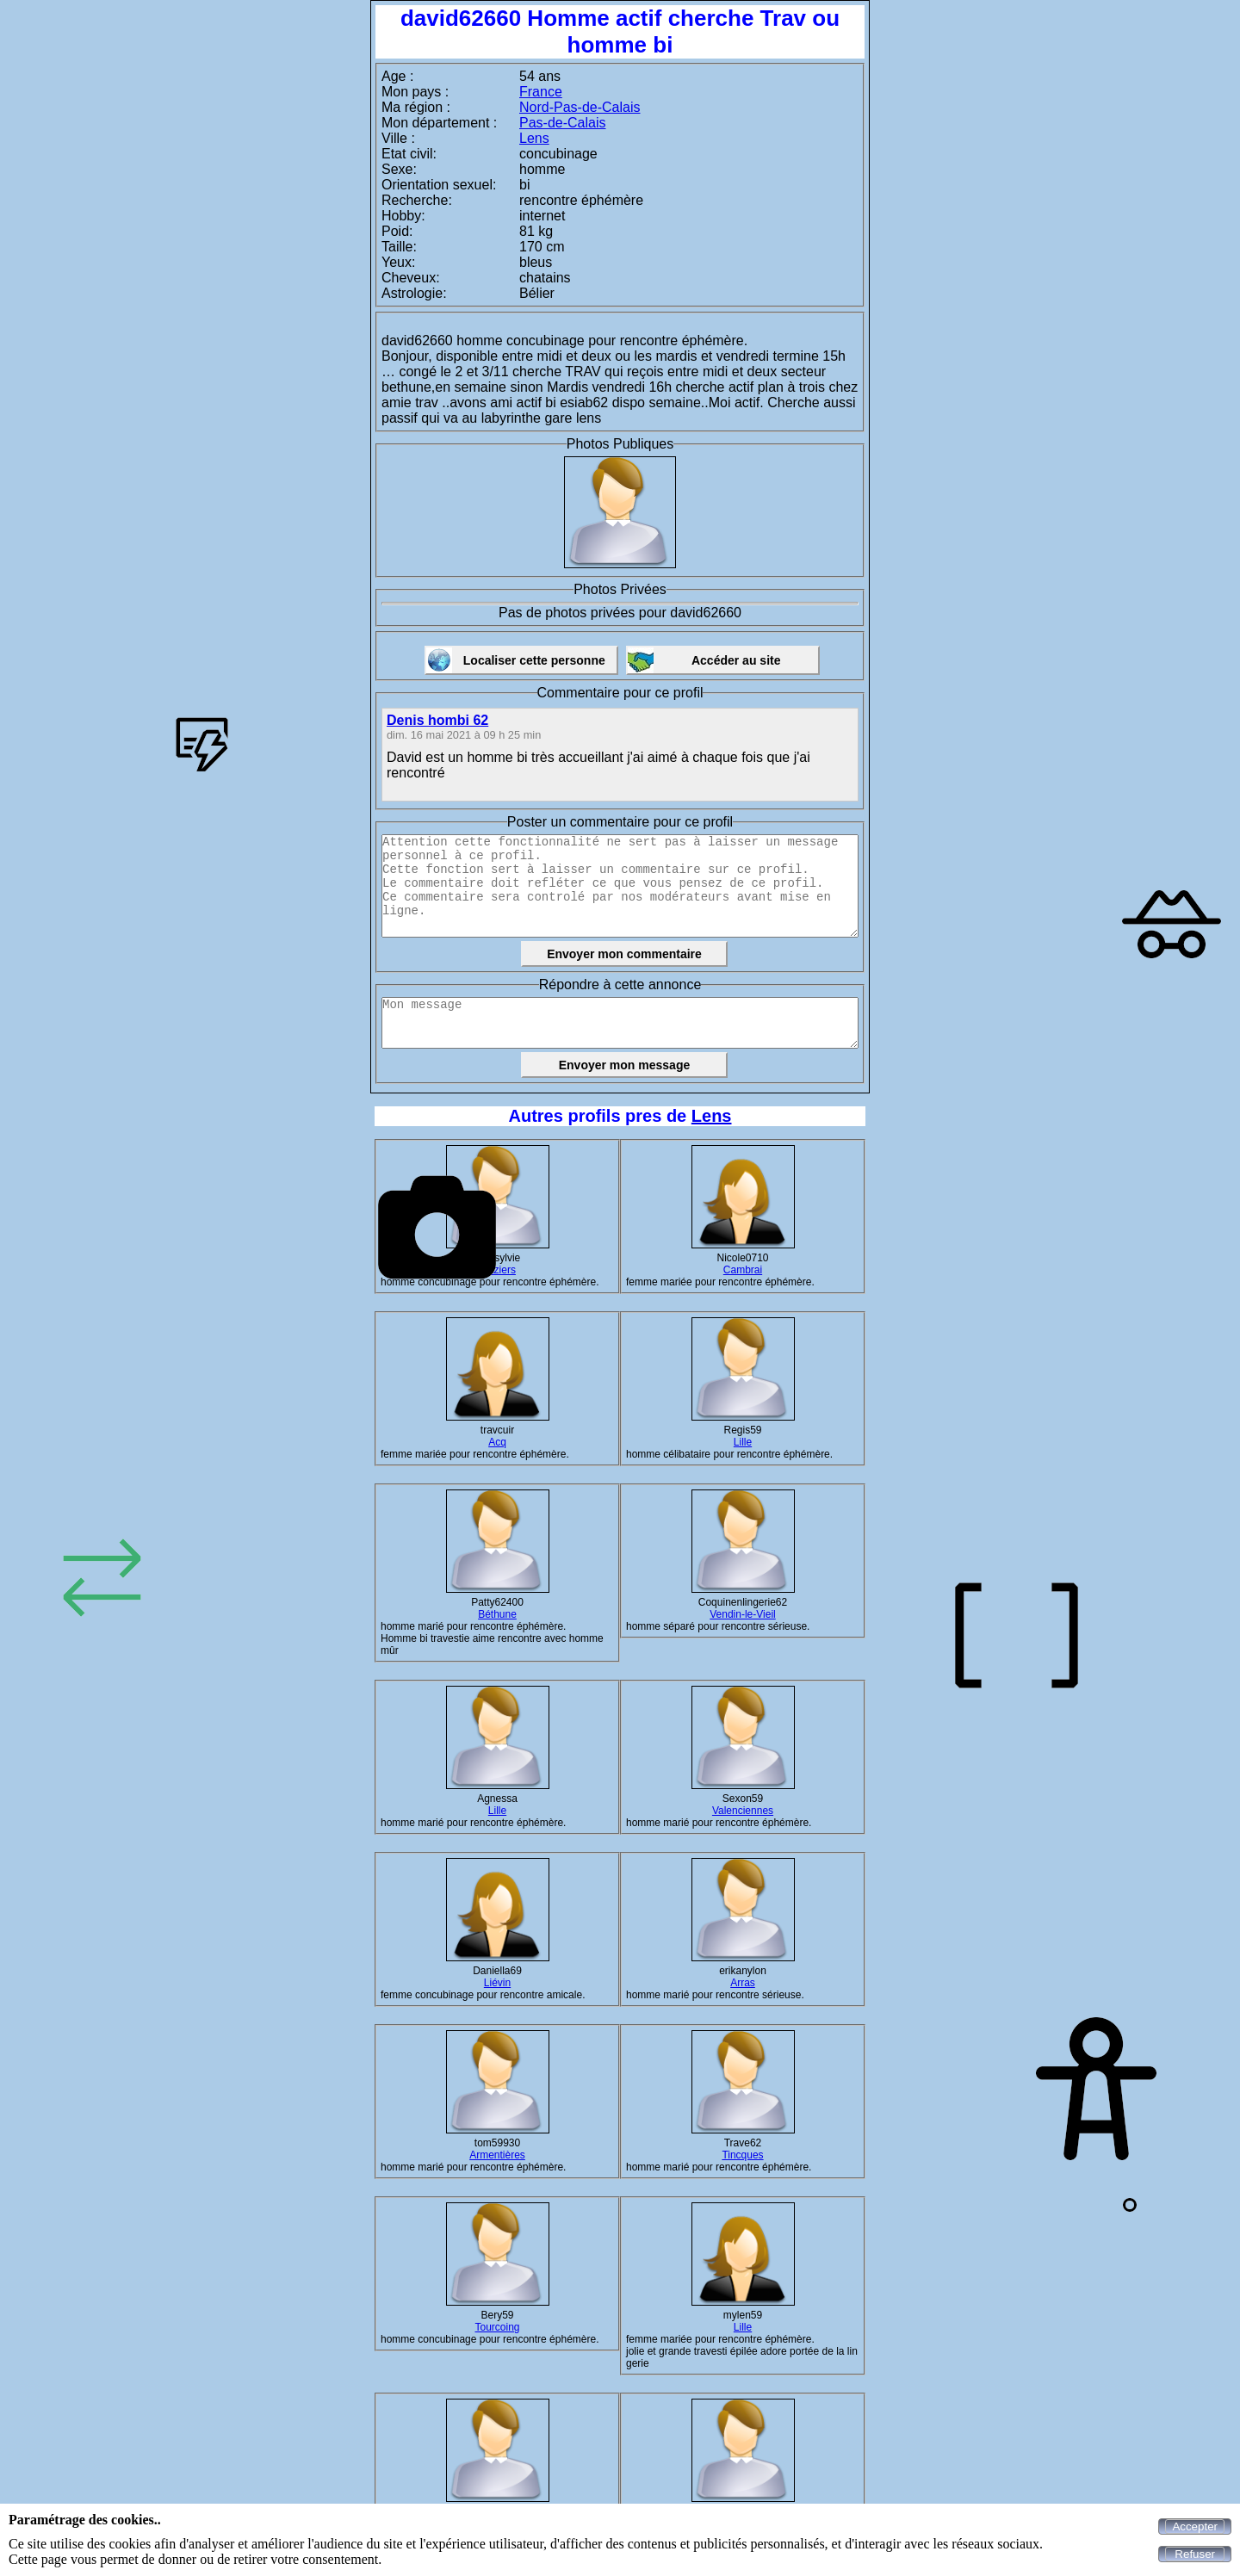 The image size is (1240, 2576). I want to click on configure github actions workflow, so click(200, 746).